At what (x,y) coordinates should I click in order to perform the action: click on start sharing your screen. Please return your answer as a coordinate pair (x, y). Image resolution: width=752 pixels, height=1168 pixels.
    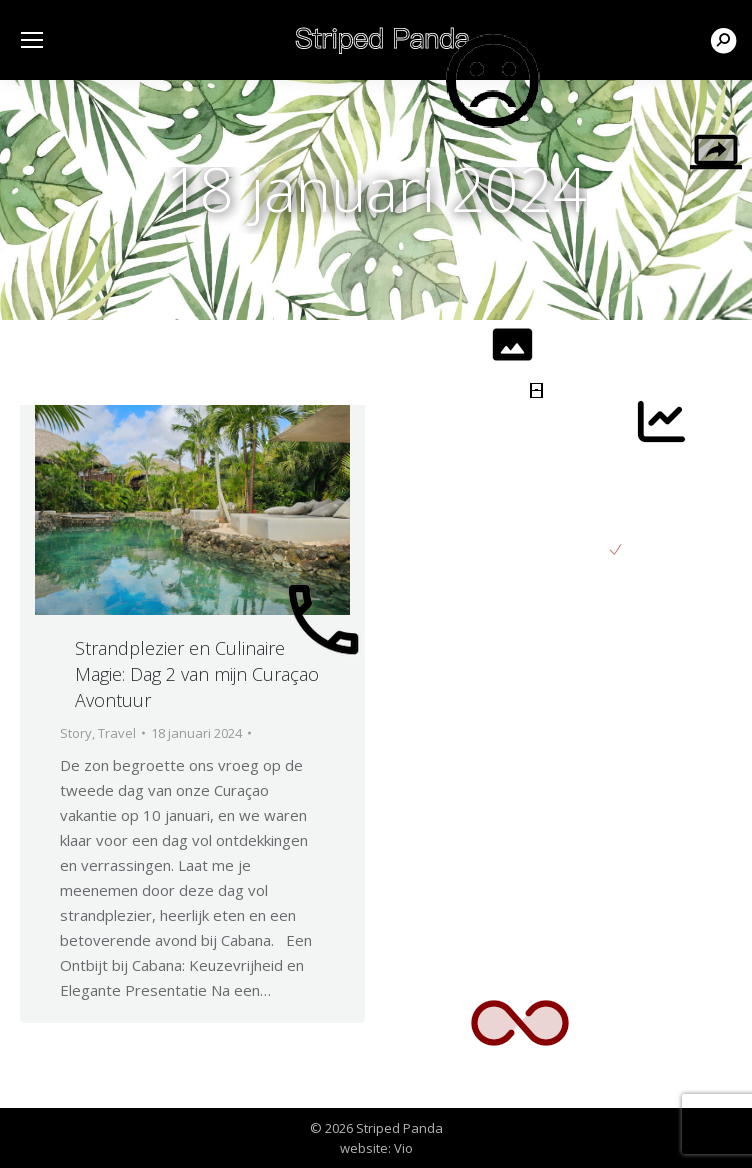
    Looking at the image, I should click on (716, 152).